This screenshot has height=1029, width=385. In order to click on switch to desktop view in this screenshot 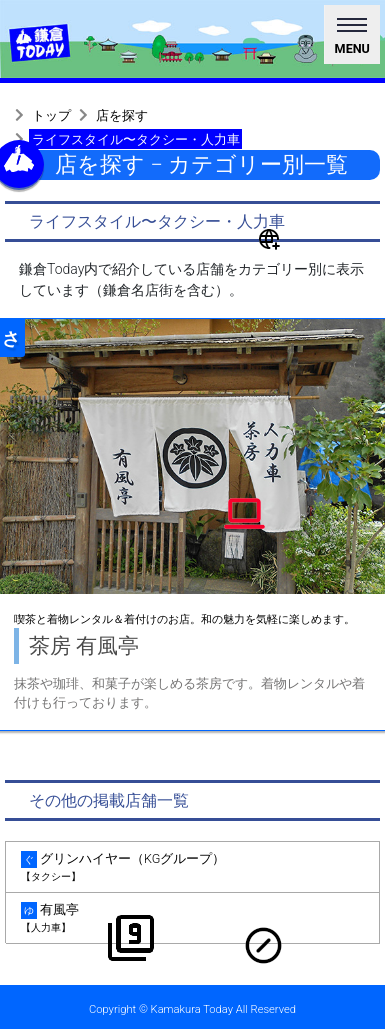, I will do `click(244, 512)`.